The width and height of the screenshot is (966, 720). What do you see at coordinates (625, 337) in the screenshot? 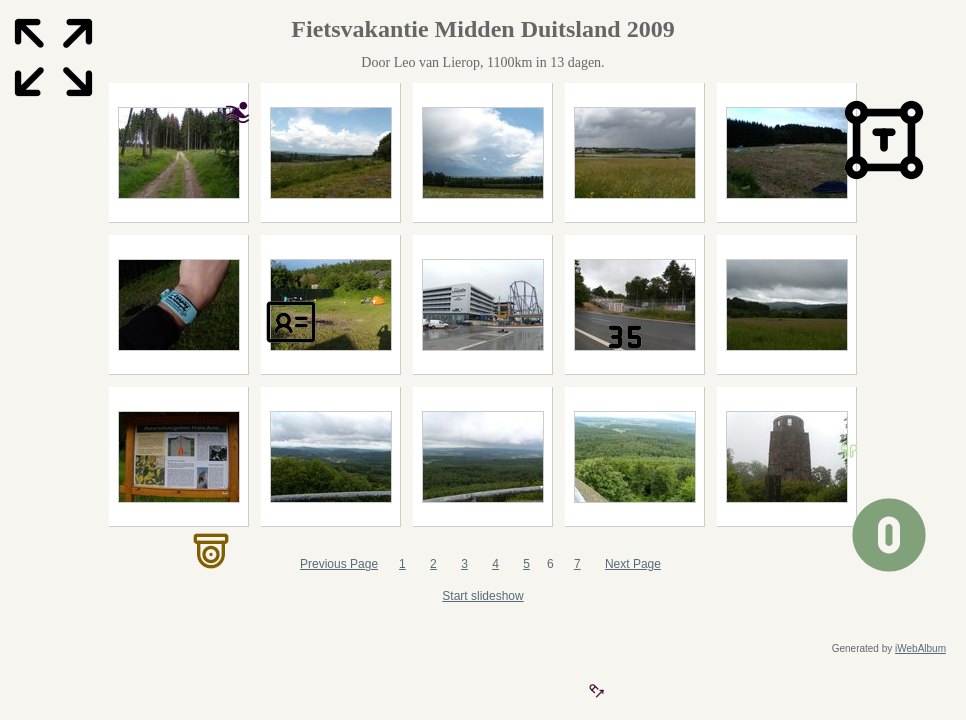
I see `indicates item number 35 in a list or sequence` at bounding box center [625, 337].